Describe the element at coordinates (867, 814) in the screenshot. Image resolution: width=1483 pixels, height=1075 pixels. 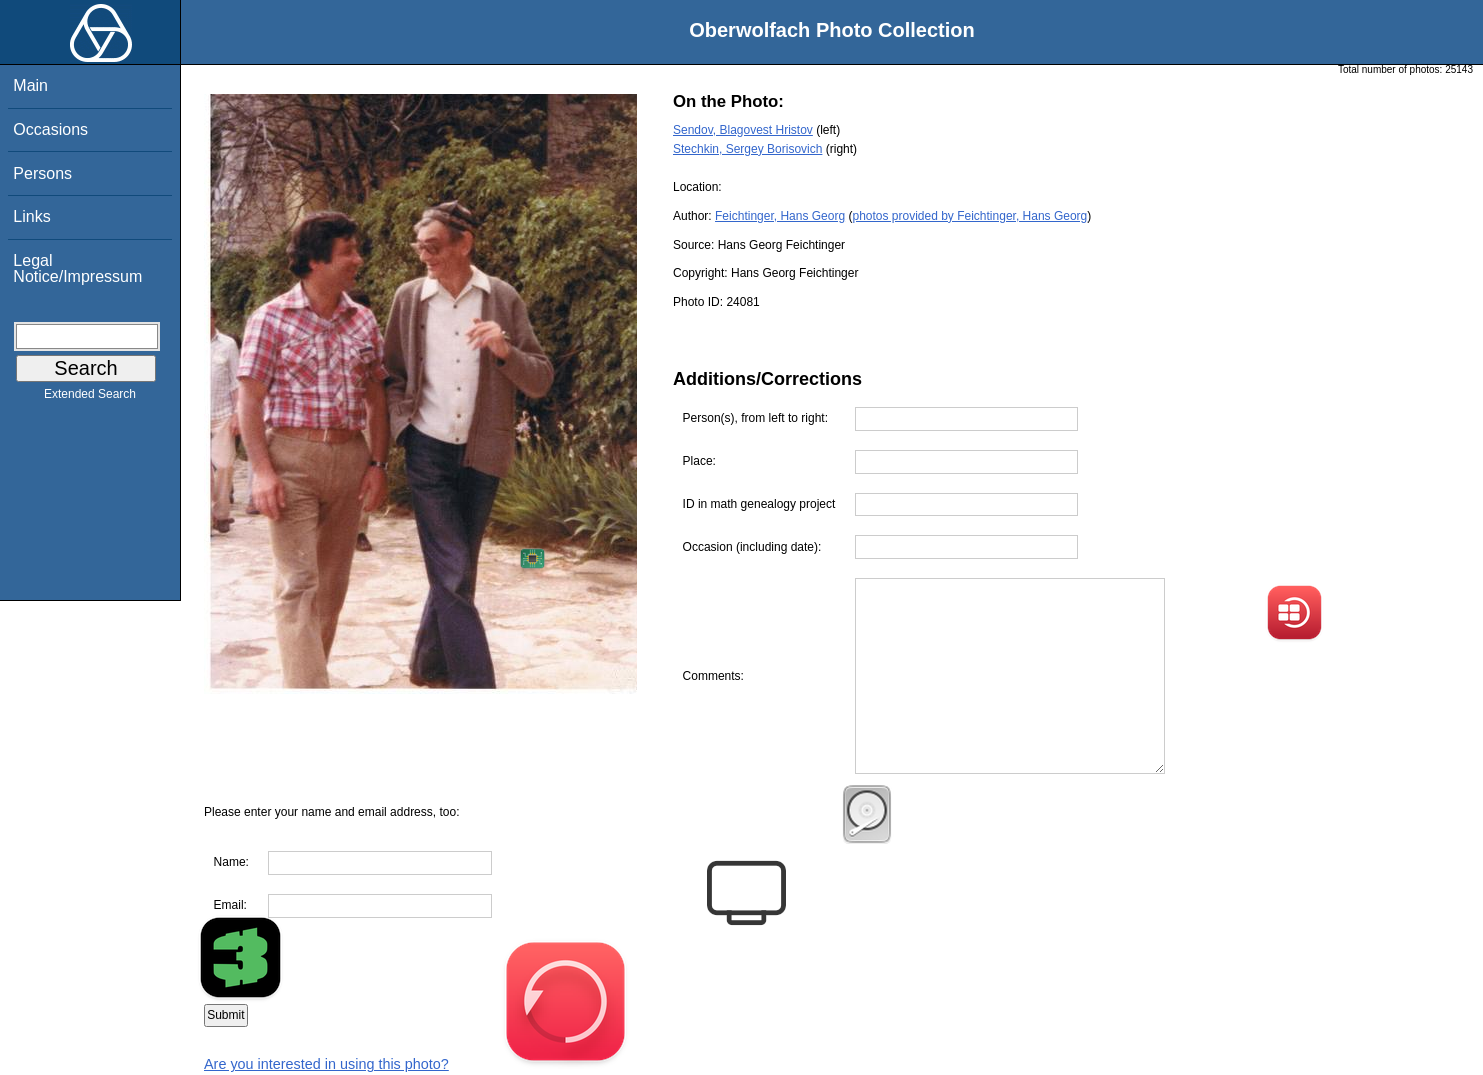
I see `open disk utility application` at that location.